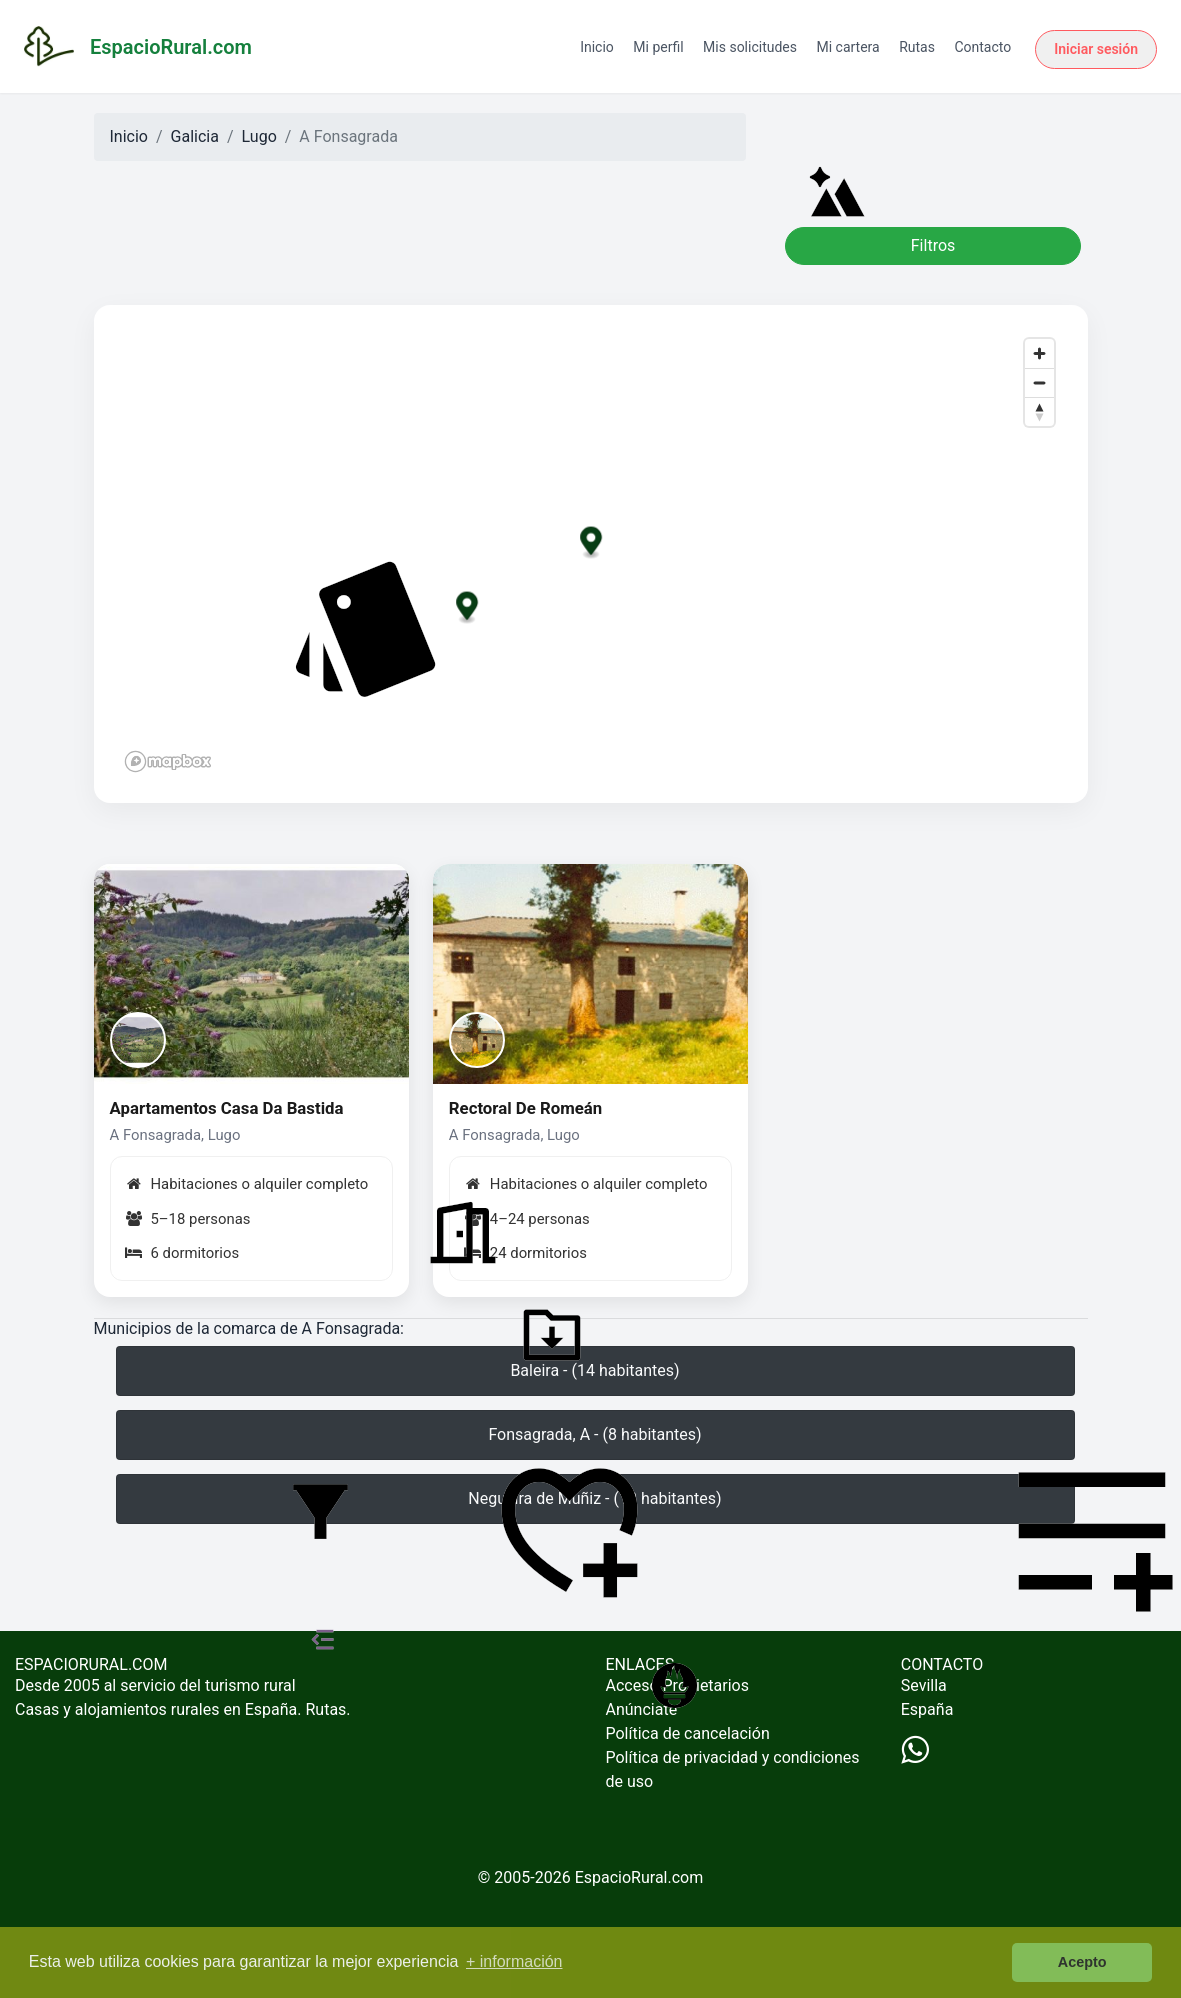 The height and width of the screenshot is (1998, 1181). I want to click on download folder contents, so click(552, 1335).